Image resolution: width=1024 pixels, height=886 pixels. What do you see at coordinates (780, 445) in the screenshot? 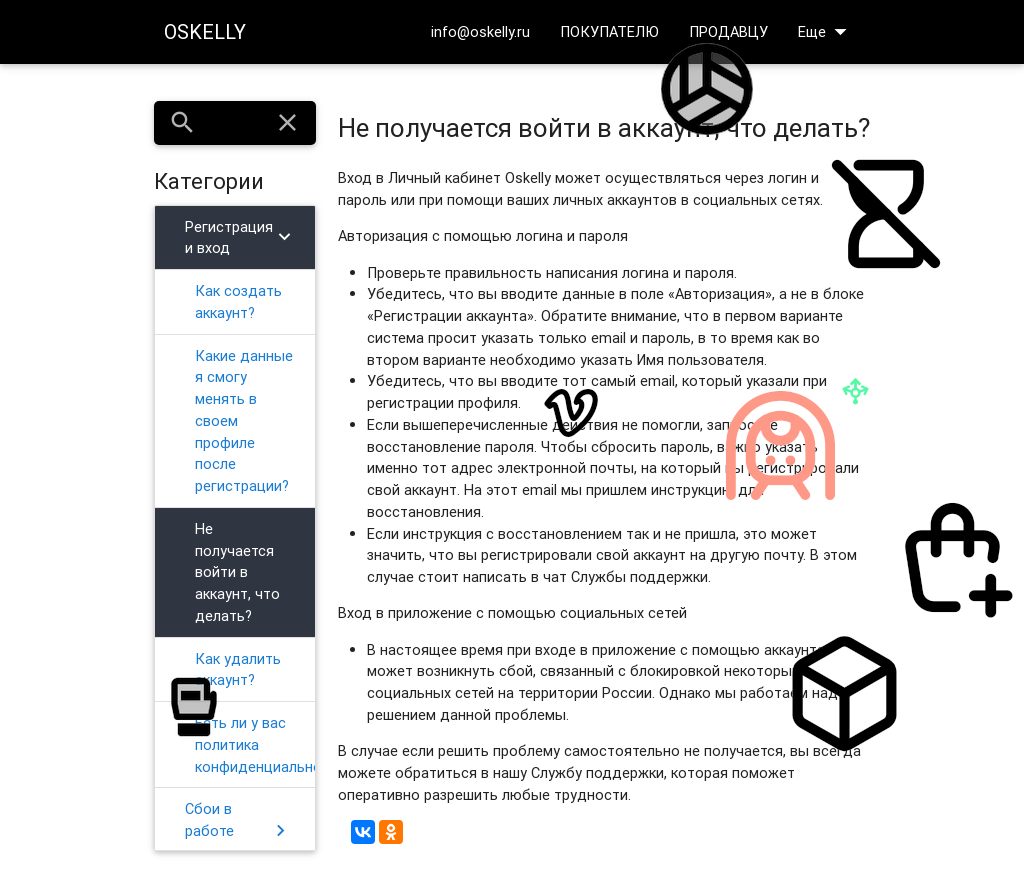
I see `view train or rail transit options` at bounding box center [780, 445].